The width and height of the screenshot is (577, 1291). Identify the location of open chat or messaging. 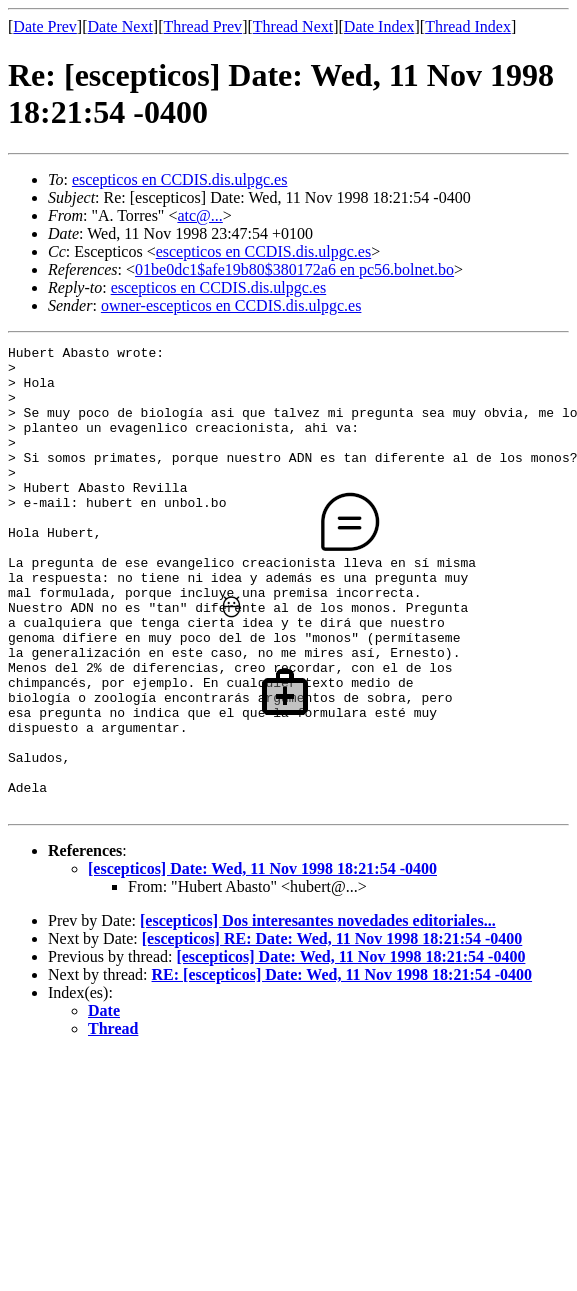
(349, 523).